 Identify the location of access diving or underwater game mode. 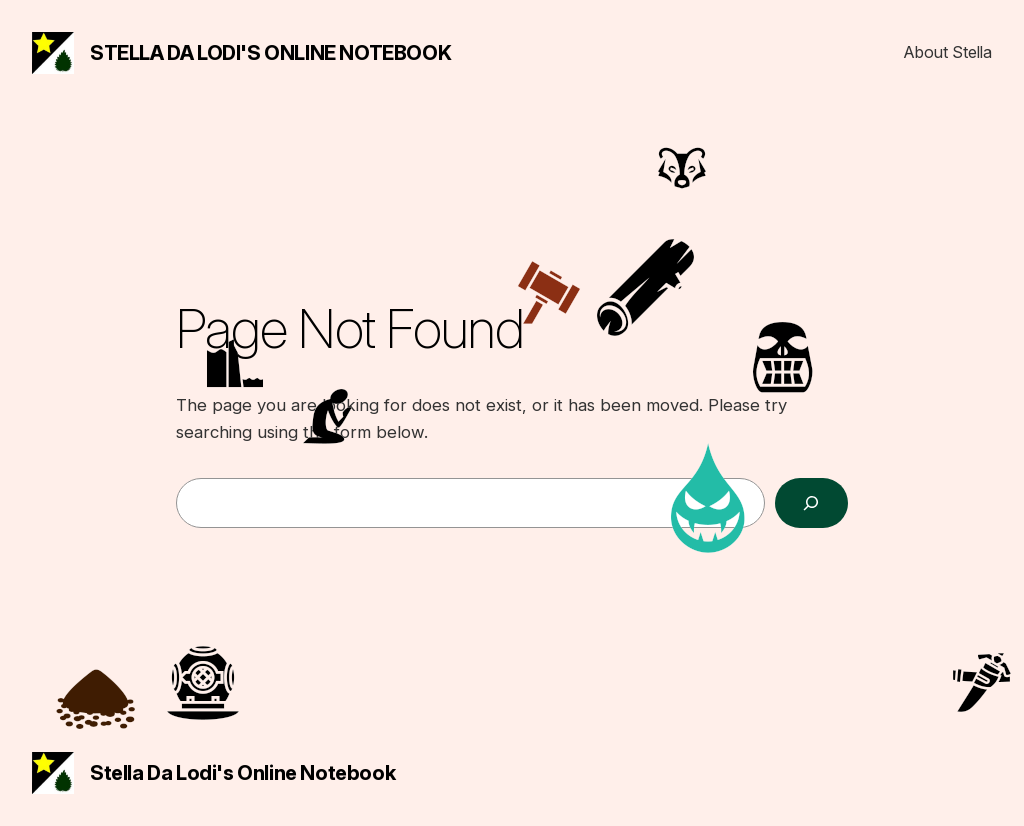
(203, 683).